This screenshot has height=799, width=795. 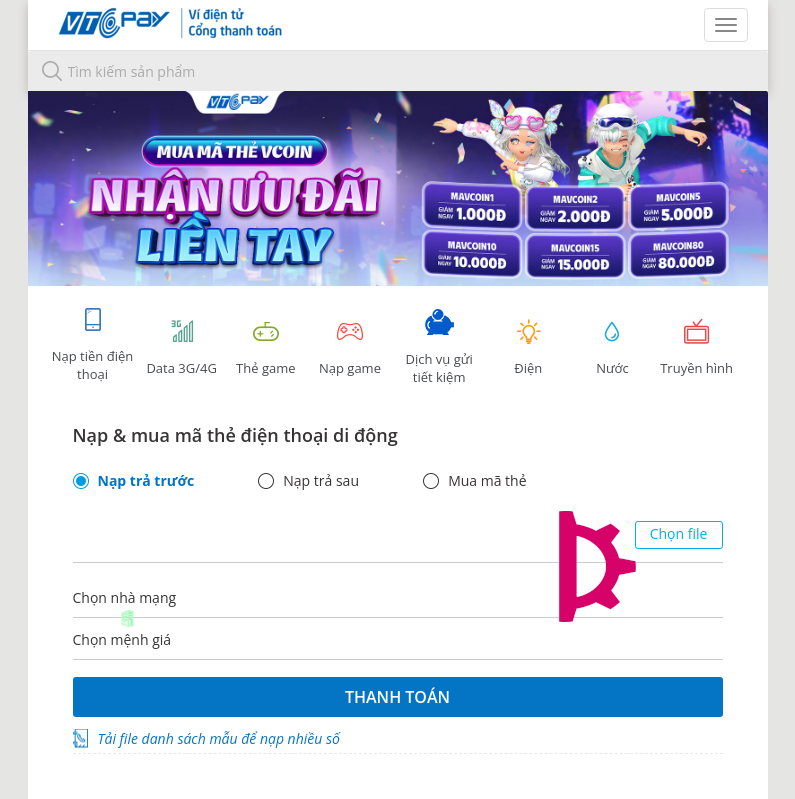 I want to click on visit PCGamingWiki website, so click(x=127, y=618).